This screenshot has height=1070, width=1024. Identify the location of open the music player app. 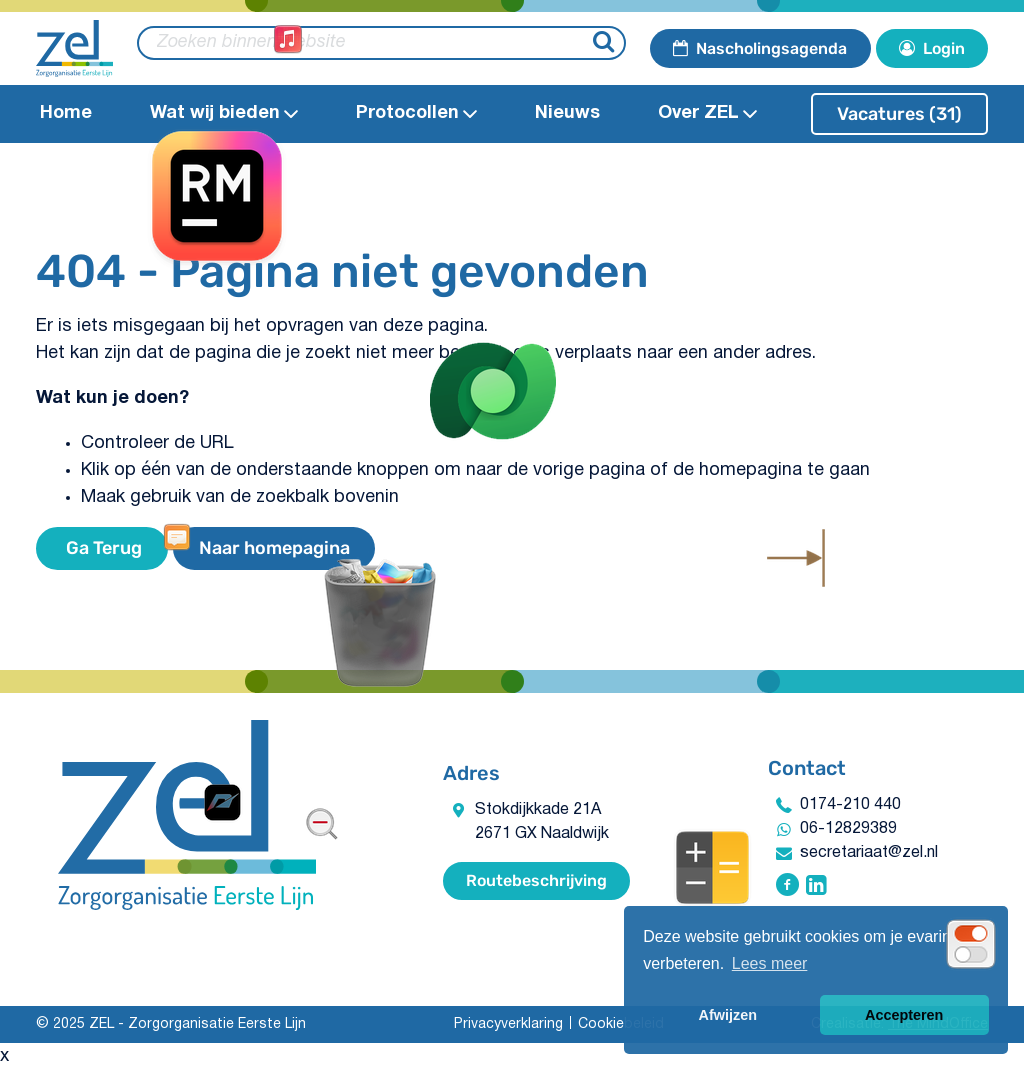
(288, 39).